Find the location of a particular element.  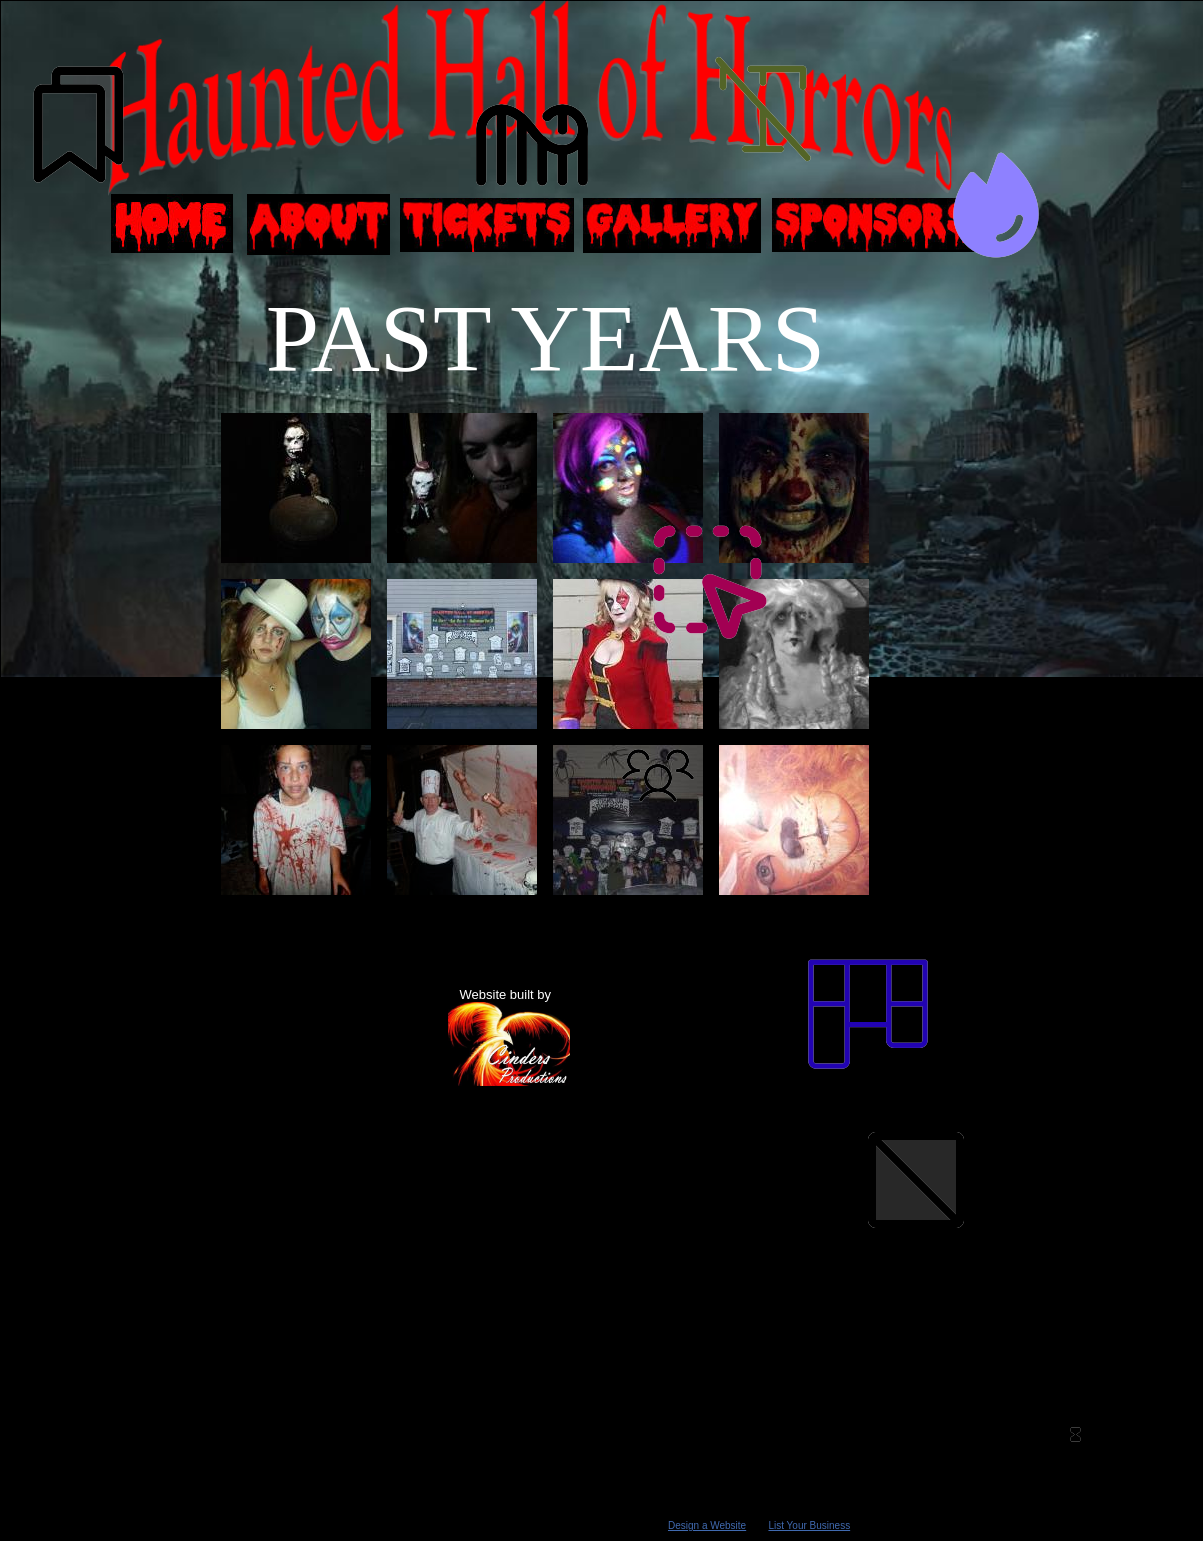

select or draw a custom region is located at coordinates (707, 579).